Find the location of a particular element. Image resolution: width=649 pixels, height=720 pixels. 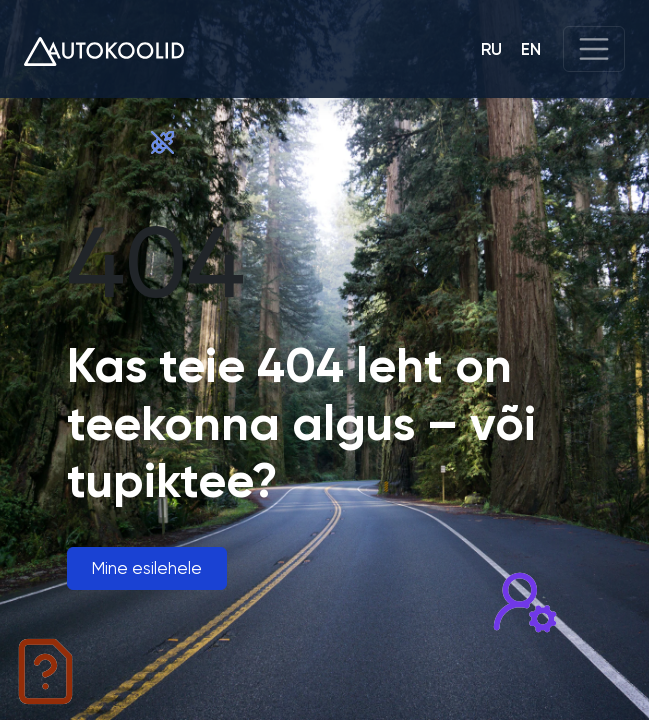

indicates gluten-free option is located at coordinates (162, 142).